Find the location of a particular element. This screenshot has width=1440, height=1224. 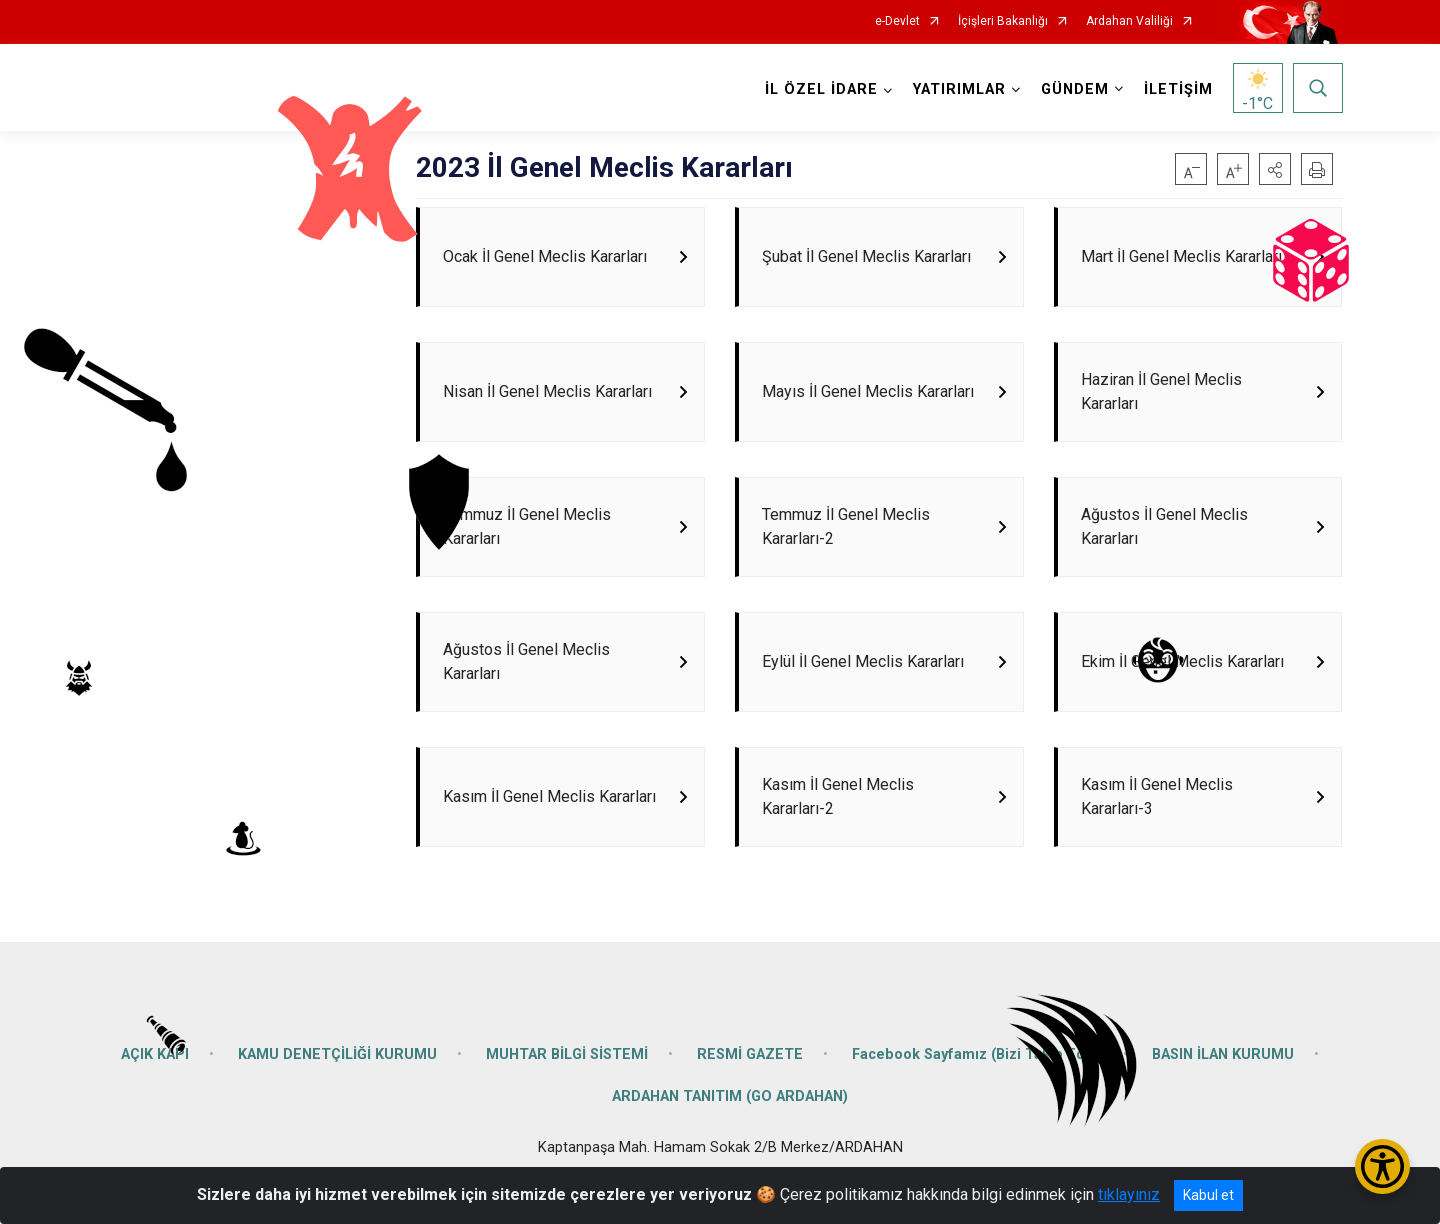

select dwarf character class is located at coordinates (79, 678).